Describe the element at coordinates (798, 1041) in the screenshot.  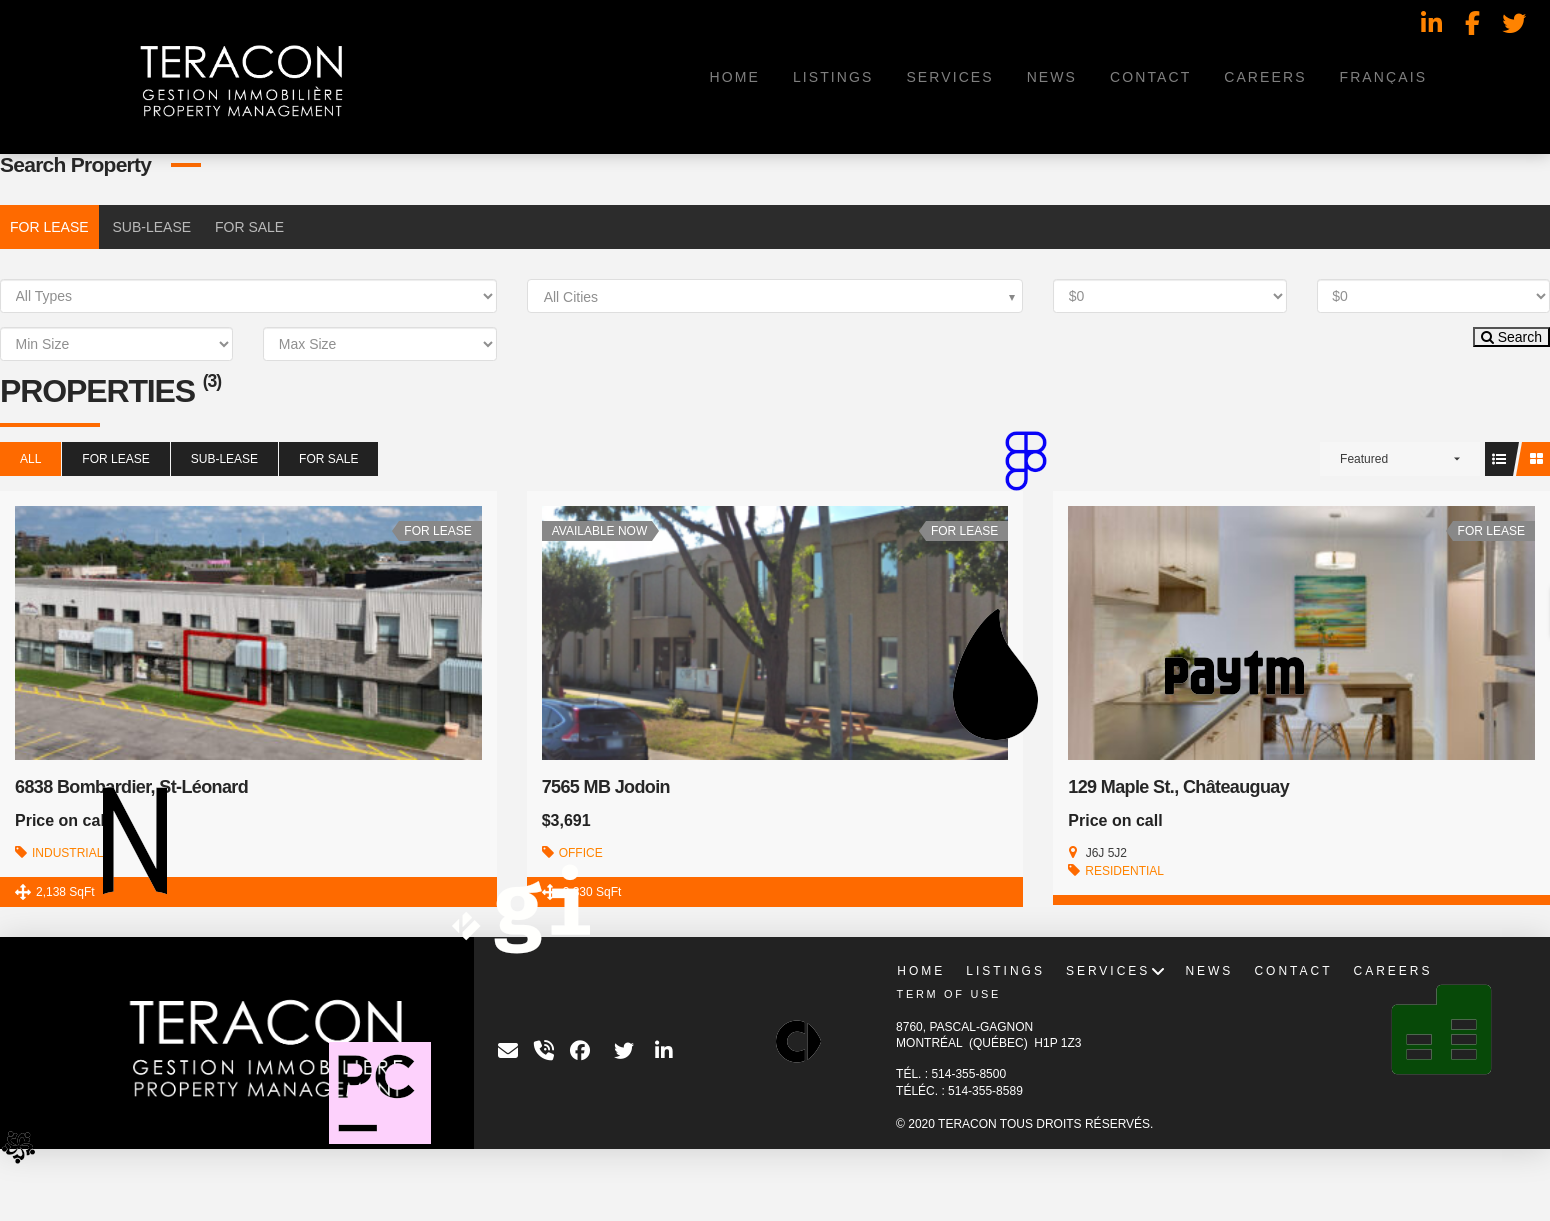
I see `smart brand logo` at that location.